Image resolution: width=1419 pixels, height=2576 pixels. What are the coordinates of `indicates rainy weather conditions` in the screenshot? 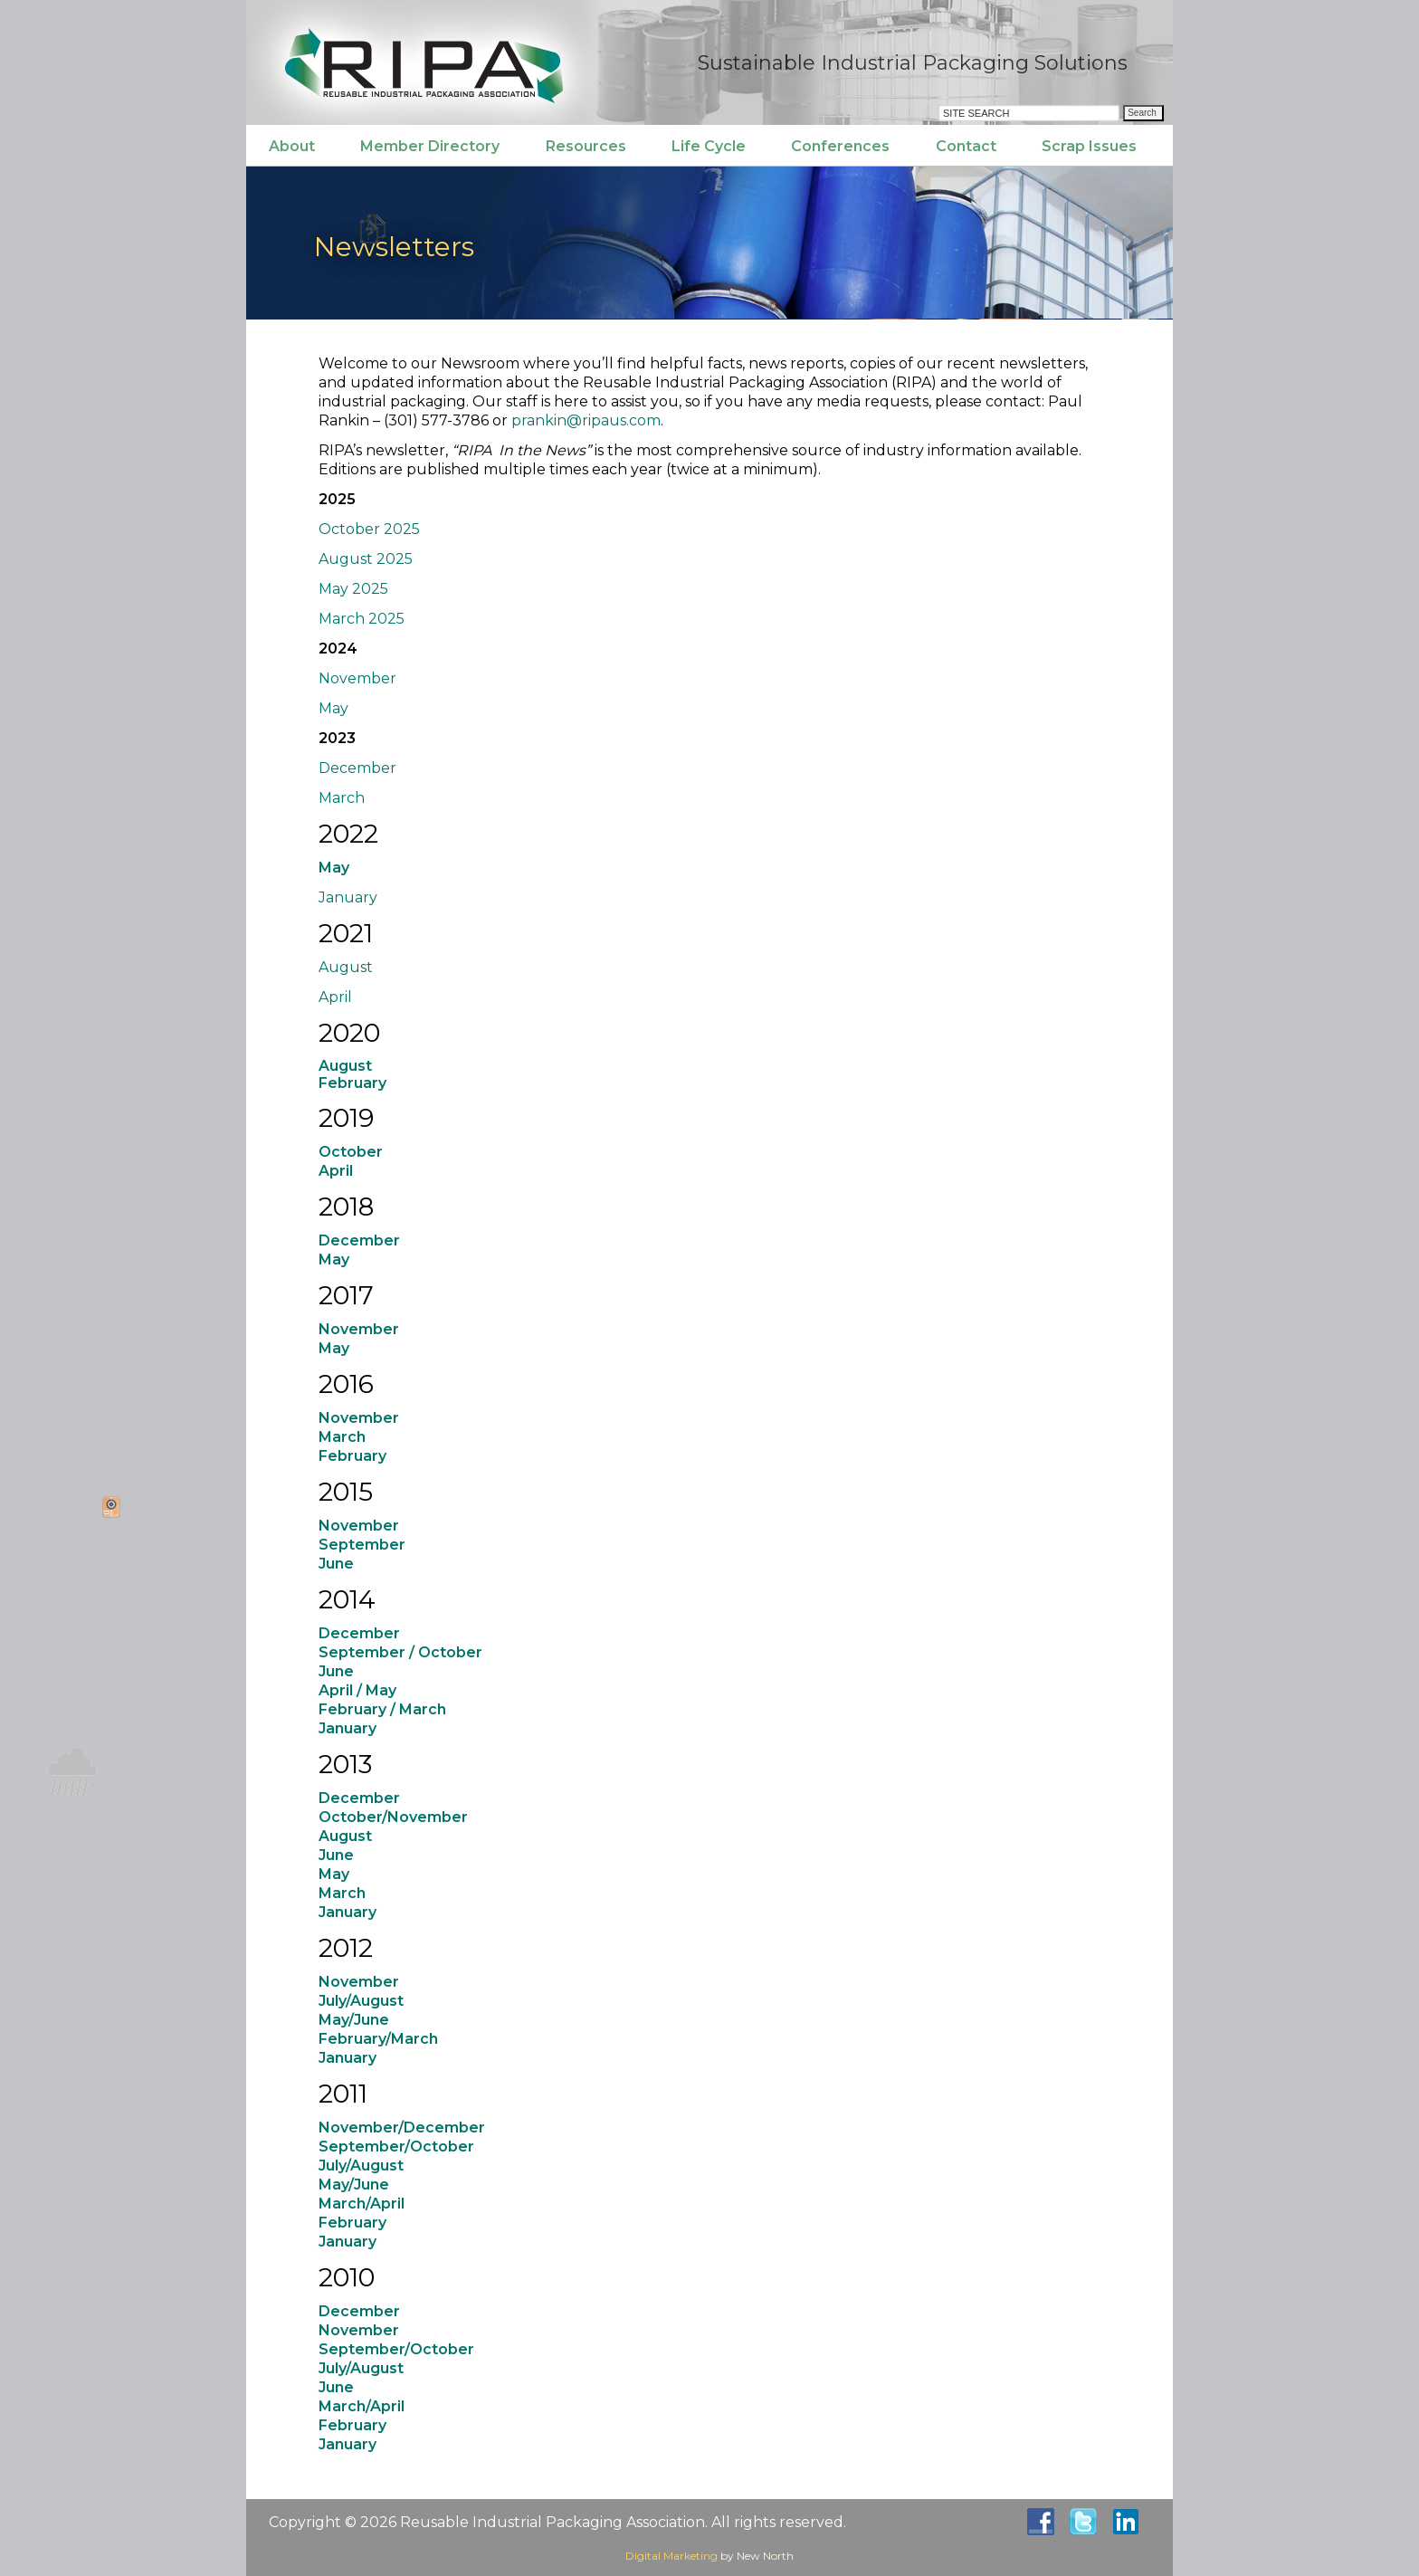 It's located at (72, 1772).